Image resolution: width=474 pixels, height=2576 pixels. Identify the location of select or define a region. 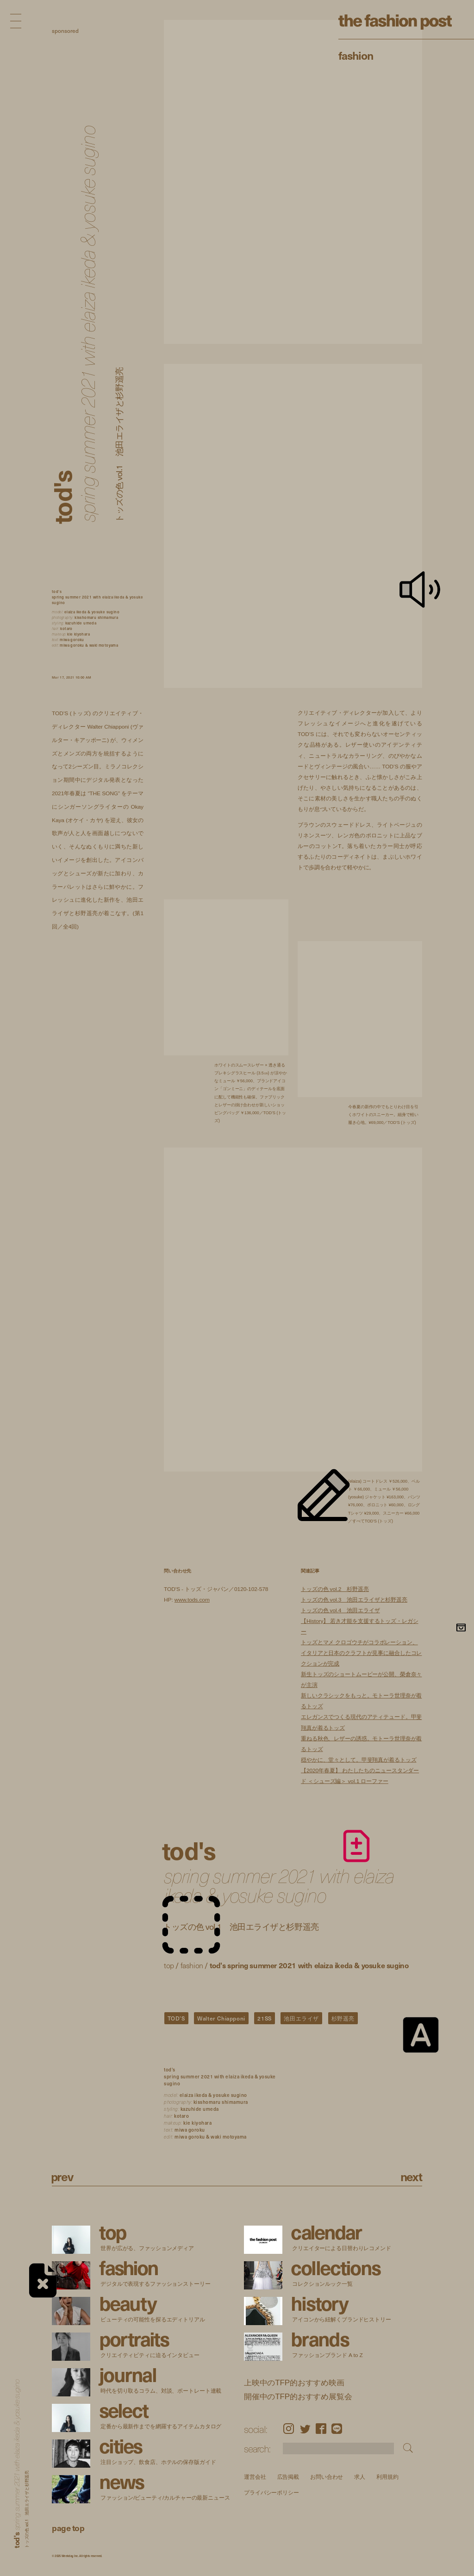
(191, 1925).